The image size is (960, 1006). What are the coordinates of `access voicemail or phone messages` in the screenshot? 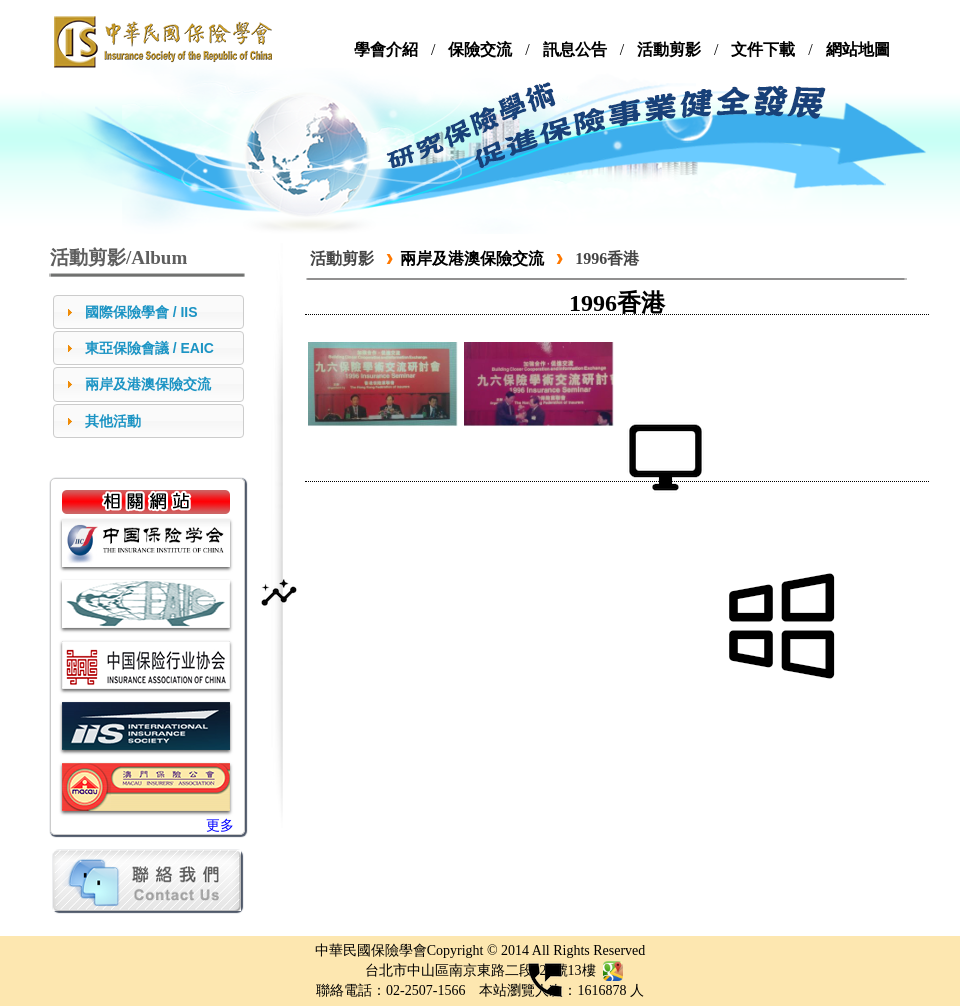 It's located at (545, 980).